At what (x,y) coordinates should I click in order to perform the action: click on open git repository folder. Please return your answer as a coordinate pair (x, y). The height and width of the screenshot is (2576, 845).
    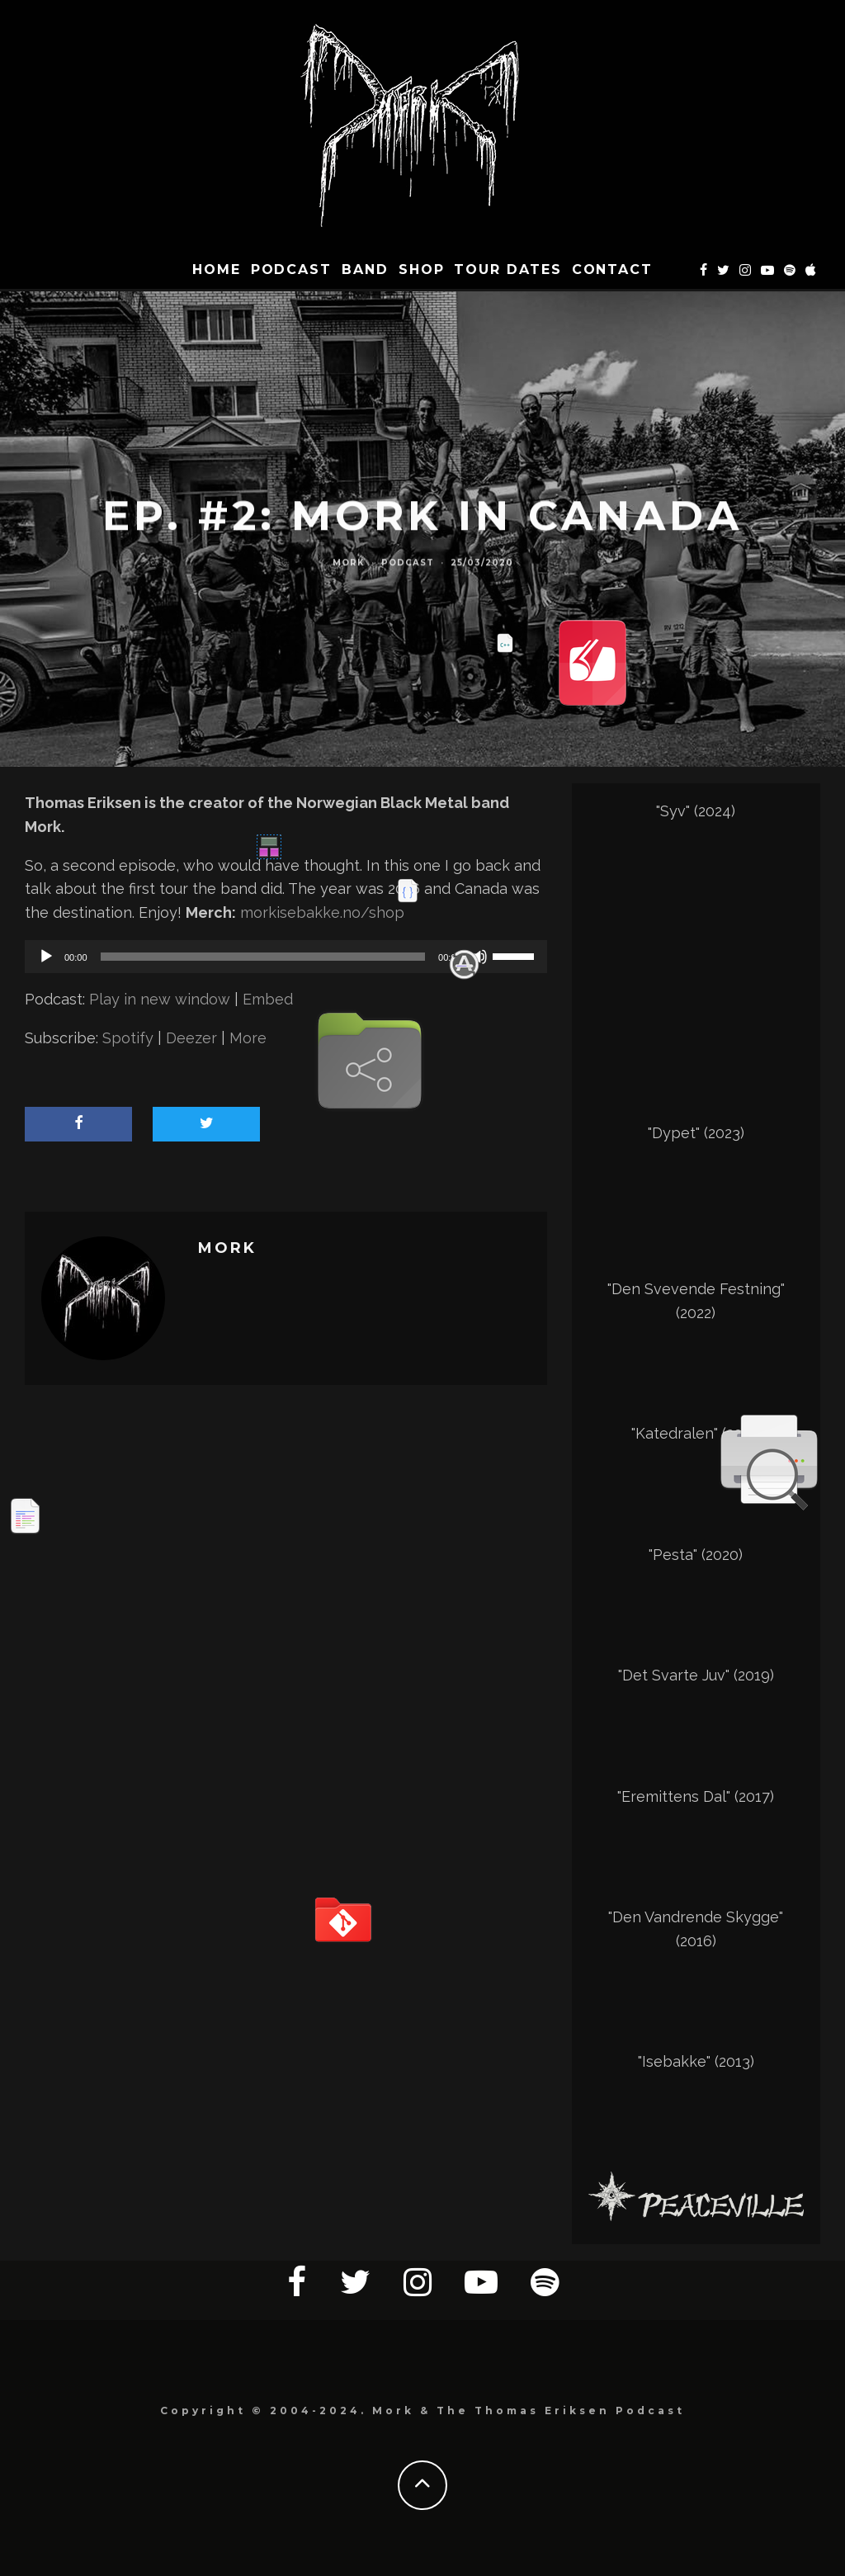
    Looking at the image, I should click on (342, 1921).